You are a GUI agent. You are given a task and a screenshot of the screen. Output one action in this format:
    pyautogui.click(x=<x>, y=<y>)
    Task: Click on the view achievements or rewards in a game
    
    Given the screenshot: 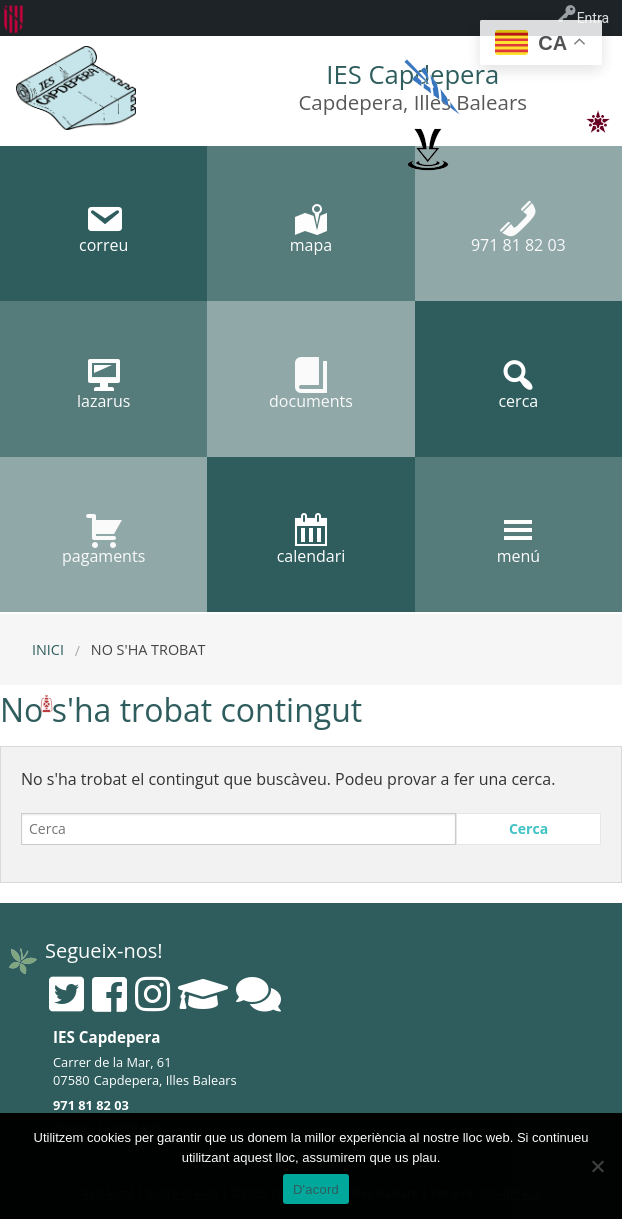 What is the action you would take?
    pyautogui.click(x=598, y=122)
    